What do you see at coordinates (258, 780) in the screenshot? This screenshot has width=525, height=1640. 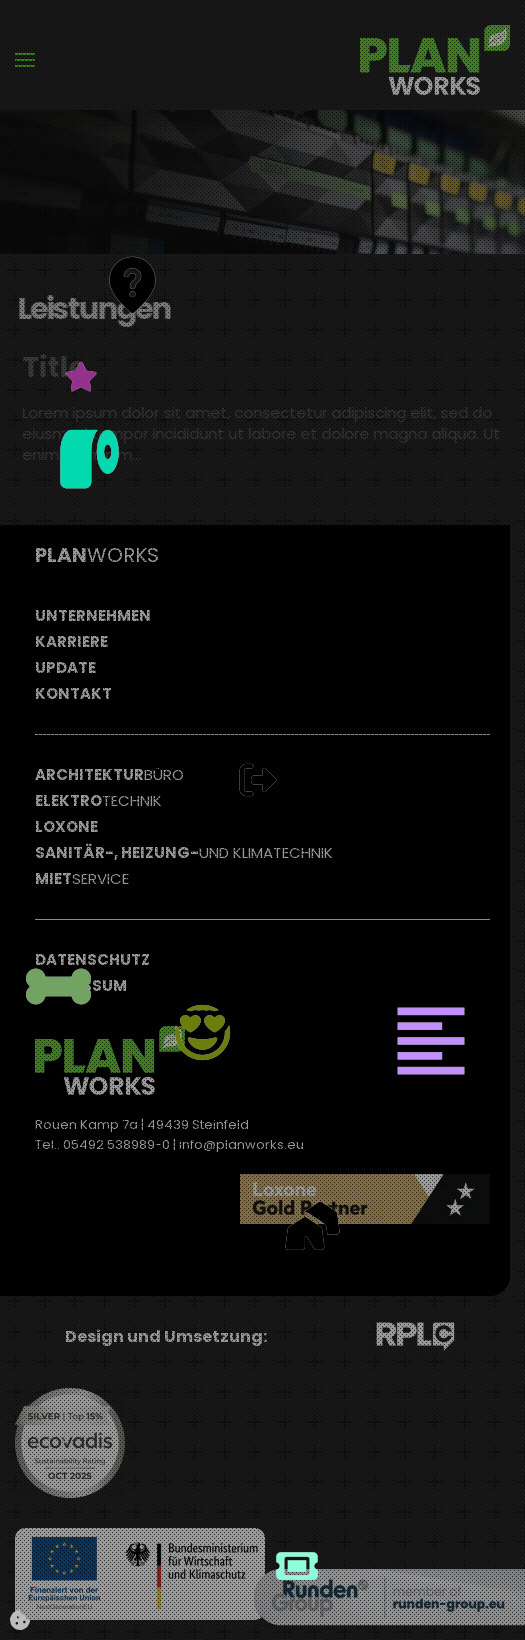 I see `log out of your account` at bounding box center [258, 780].